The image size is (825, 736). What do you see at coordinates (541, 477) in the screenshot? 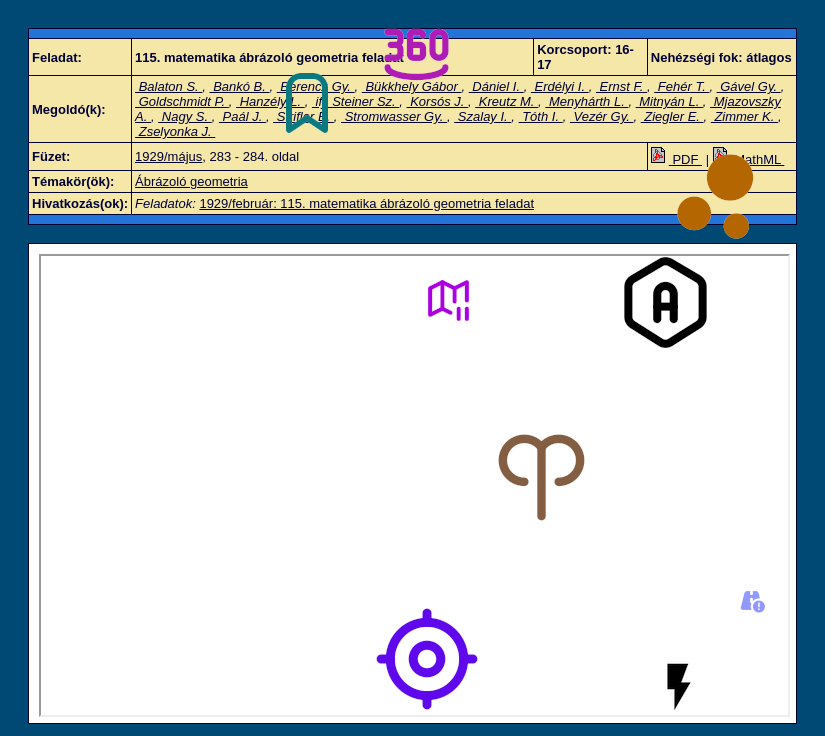
I see `indicates aries zodiac sign` at bounding box center [541, 477].